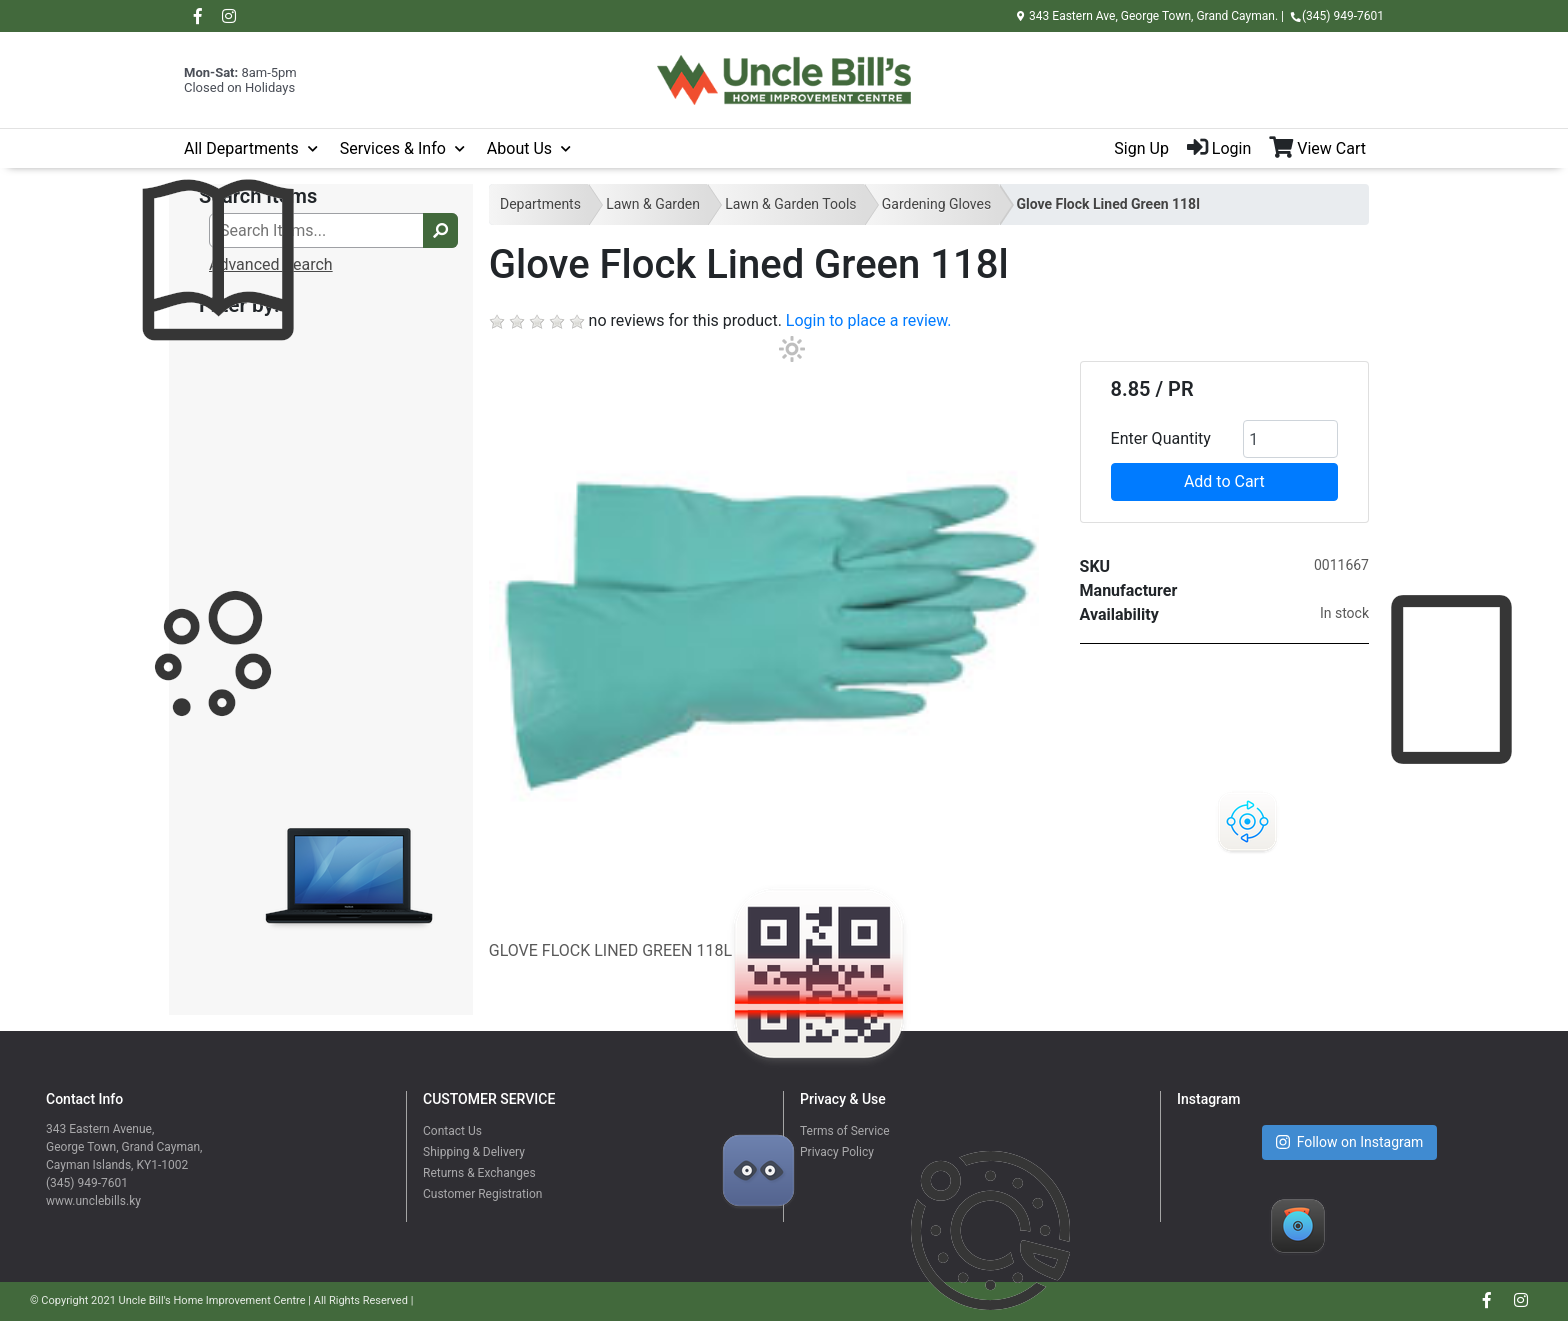 This screenshot has height=1321, width=1568. Describe the element at coordinates (990, 1230) in the screenshot. I see `open revolt chat application` at that location.